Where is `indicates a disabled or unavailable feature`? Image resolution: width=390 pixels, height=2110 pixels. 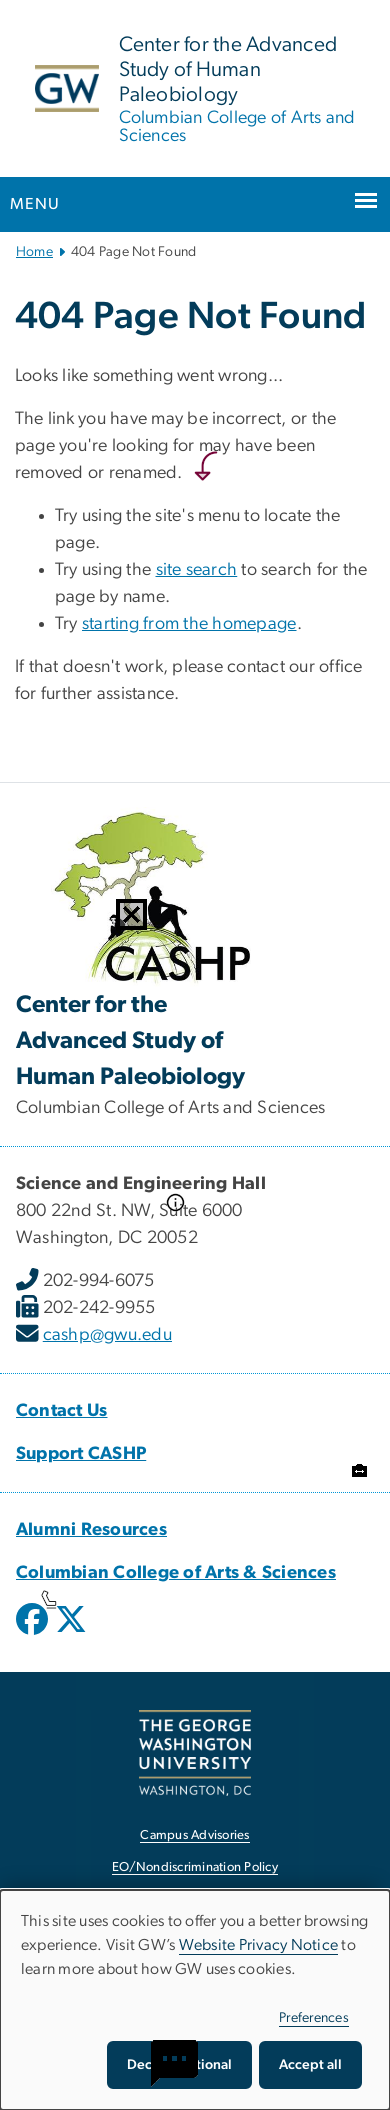
indicates a disabled or unavailable feature is located at coordinates (131, 914).